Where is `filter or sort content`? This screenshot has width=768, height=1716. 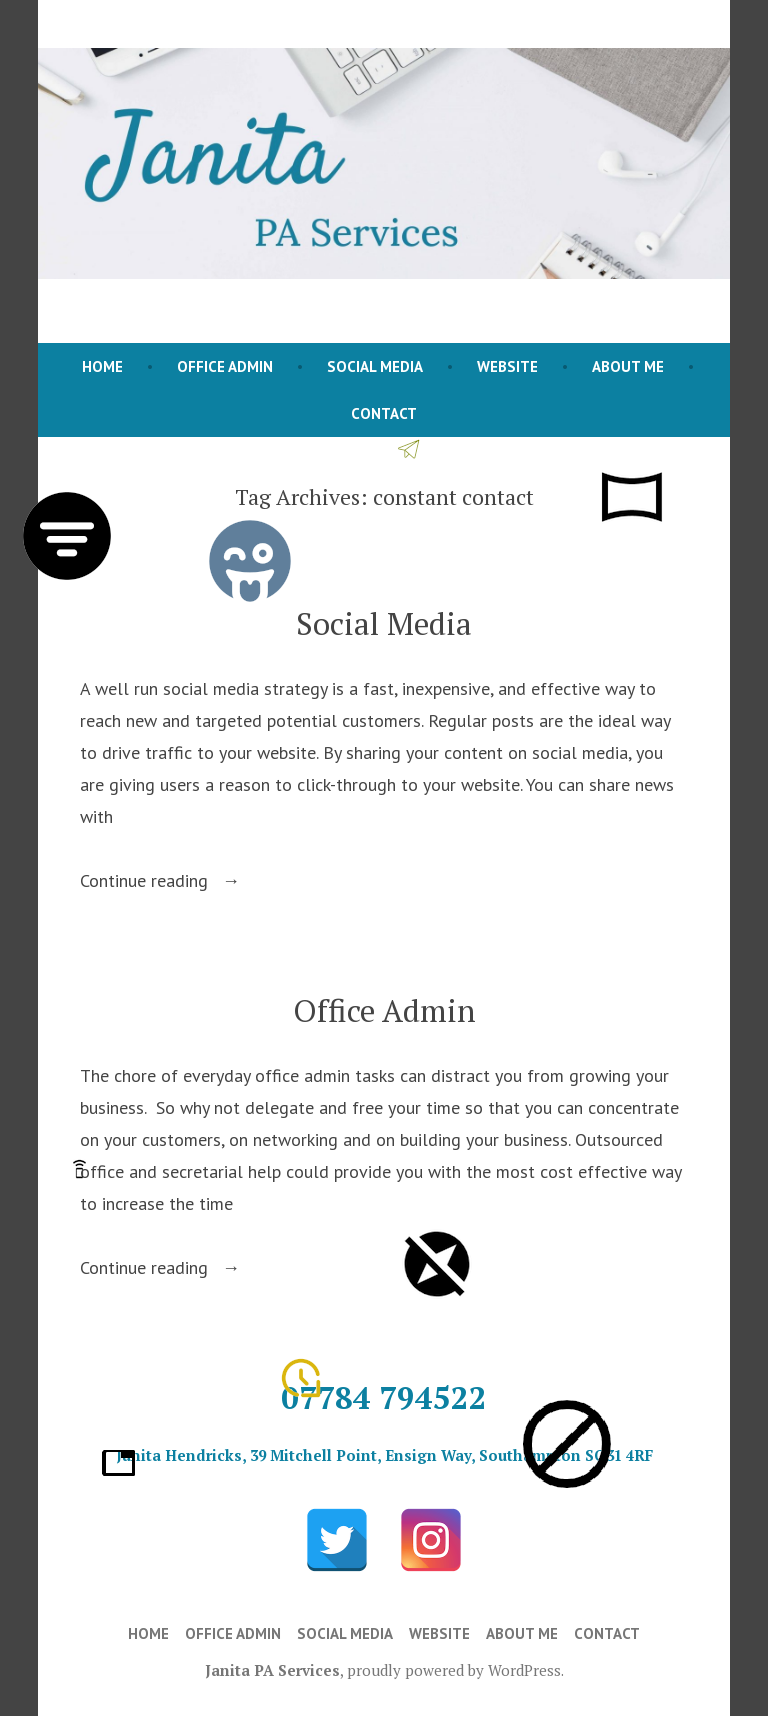 filter or sort content is located at coordinates (67, 536).